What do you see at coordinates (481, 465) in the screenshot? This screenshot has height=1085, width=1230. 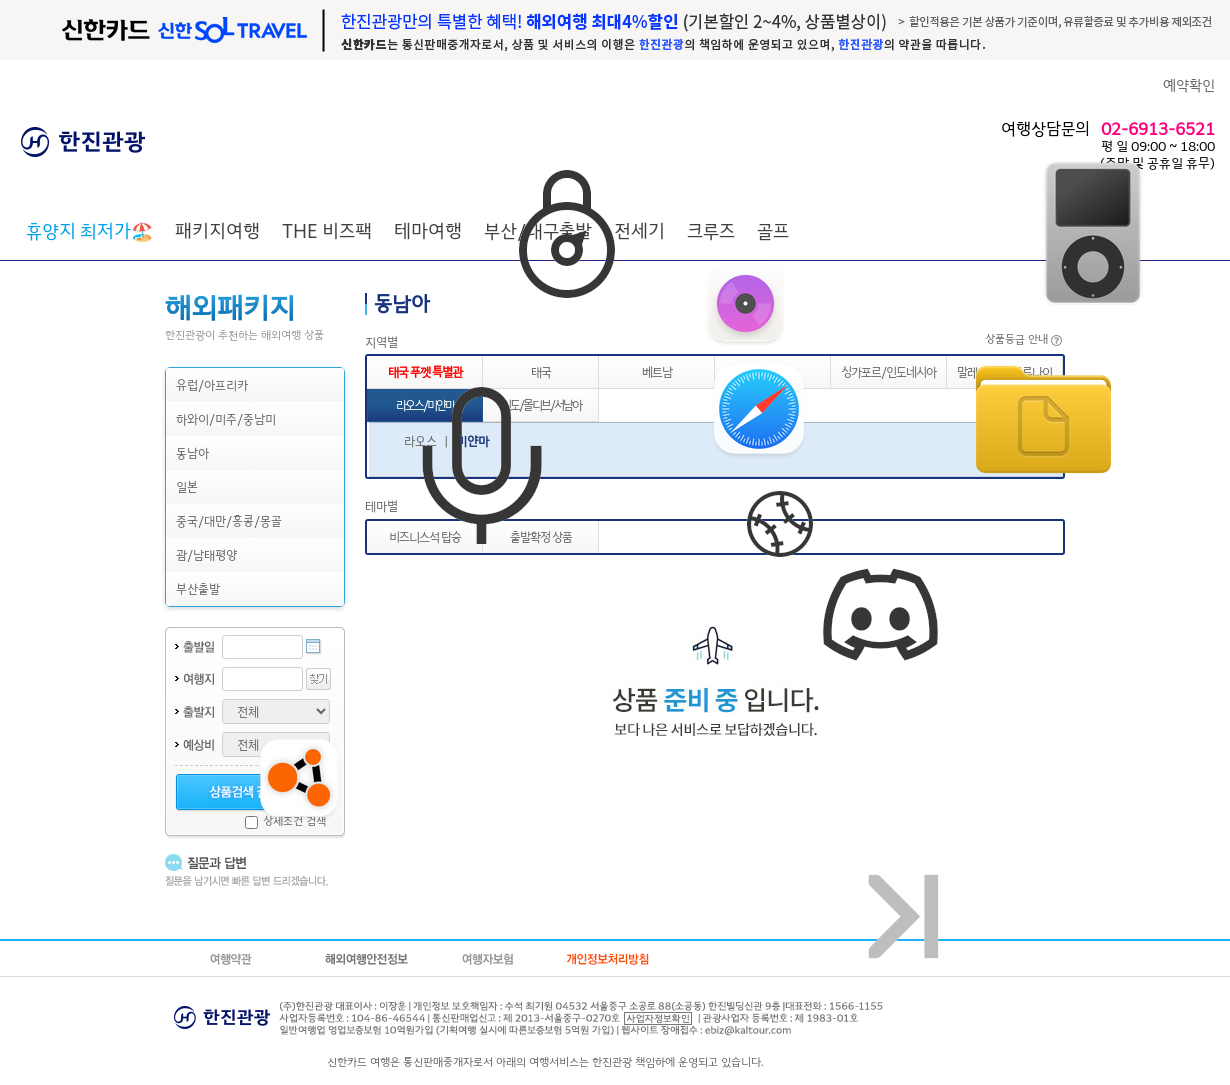 I see `access microphone settings` at bounding box center [481, 465].